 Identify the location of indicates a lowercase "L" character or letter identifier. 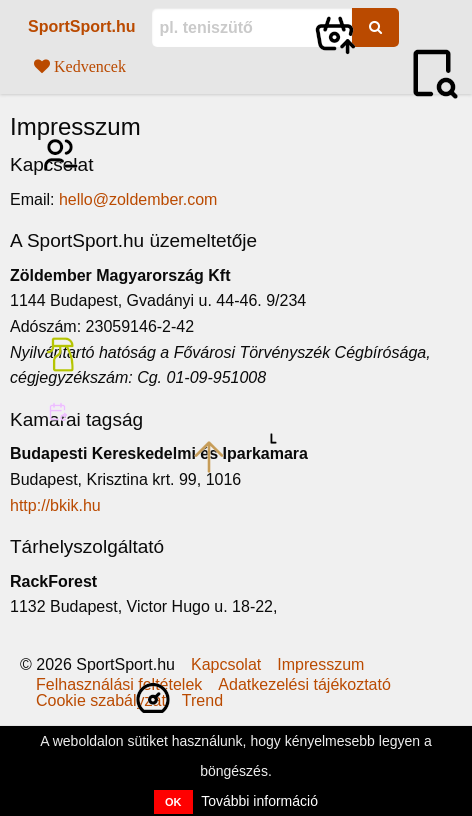
(273, 438).